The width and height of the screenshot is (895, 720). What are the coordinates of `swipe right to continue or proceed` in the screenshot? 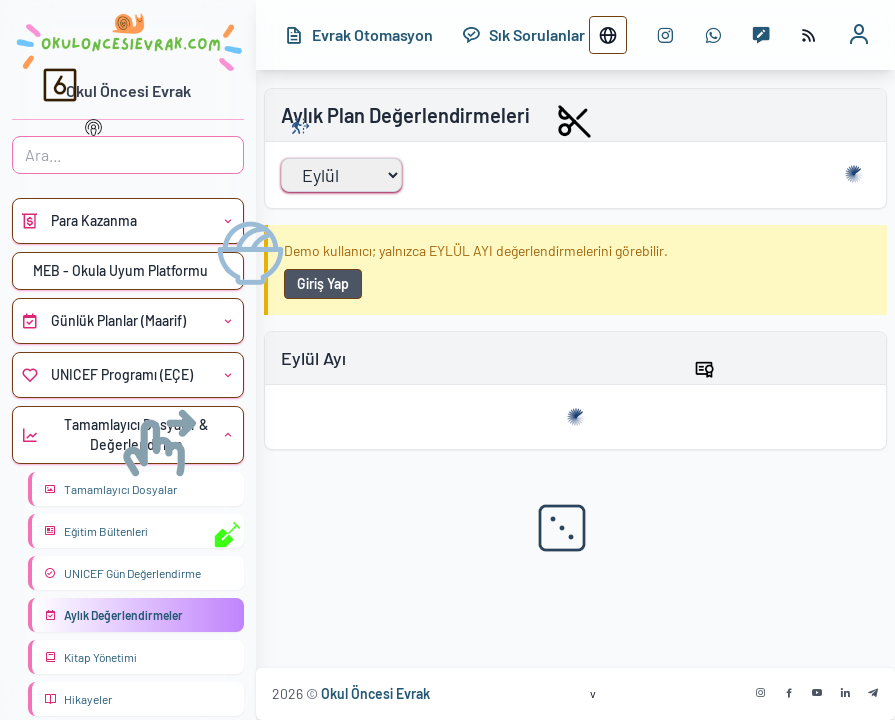 It's located at (156, 445).